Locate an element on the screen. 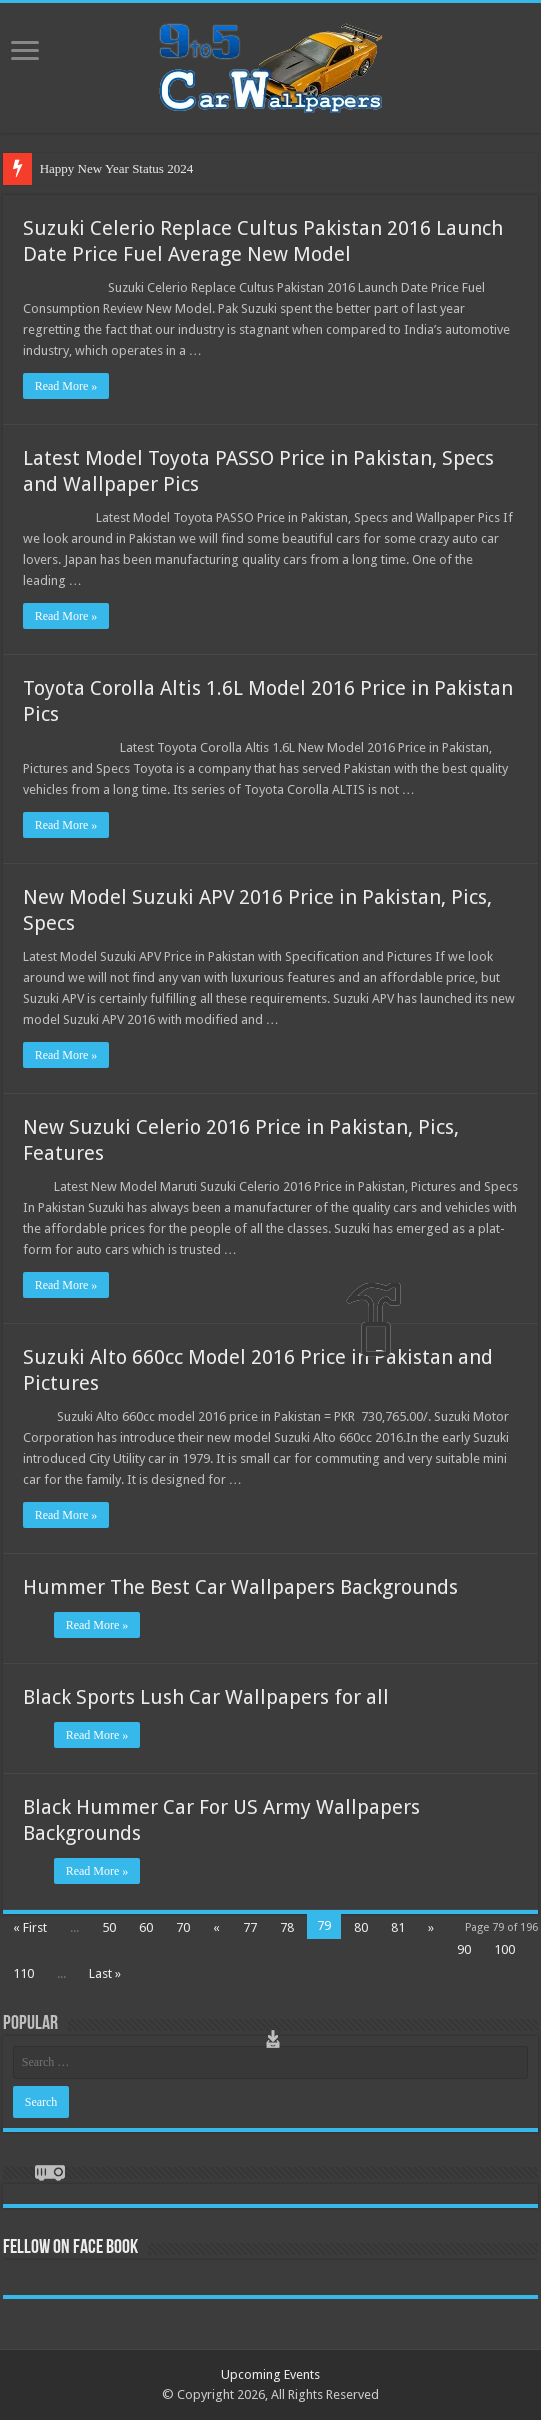 This screenshot has width=541, height=2420. save the current document is located at coordinates (273, 2039).